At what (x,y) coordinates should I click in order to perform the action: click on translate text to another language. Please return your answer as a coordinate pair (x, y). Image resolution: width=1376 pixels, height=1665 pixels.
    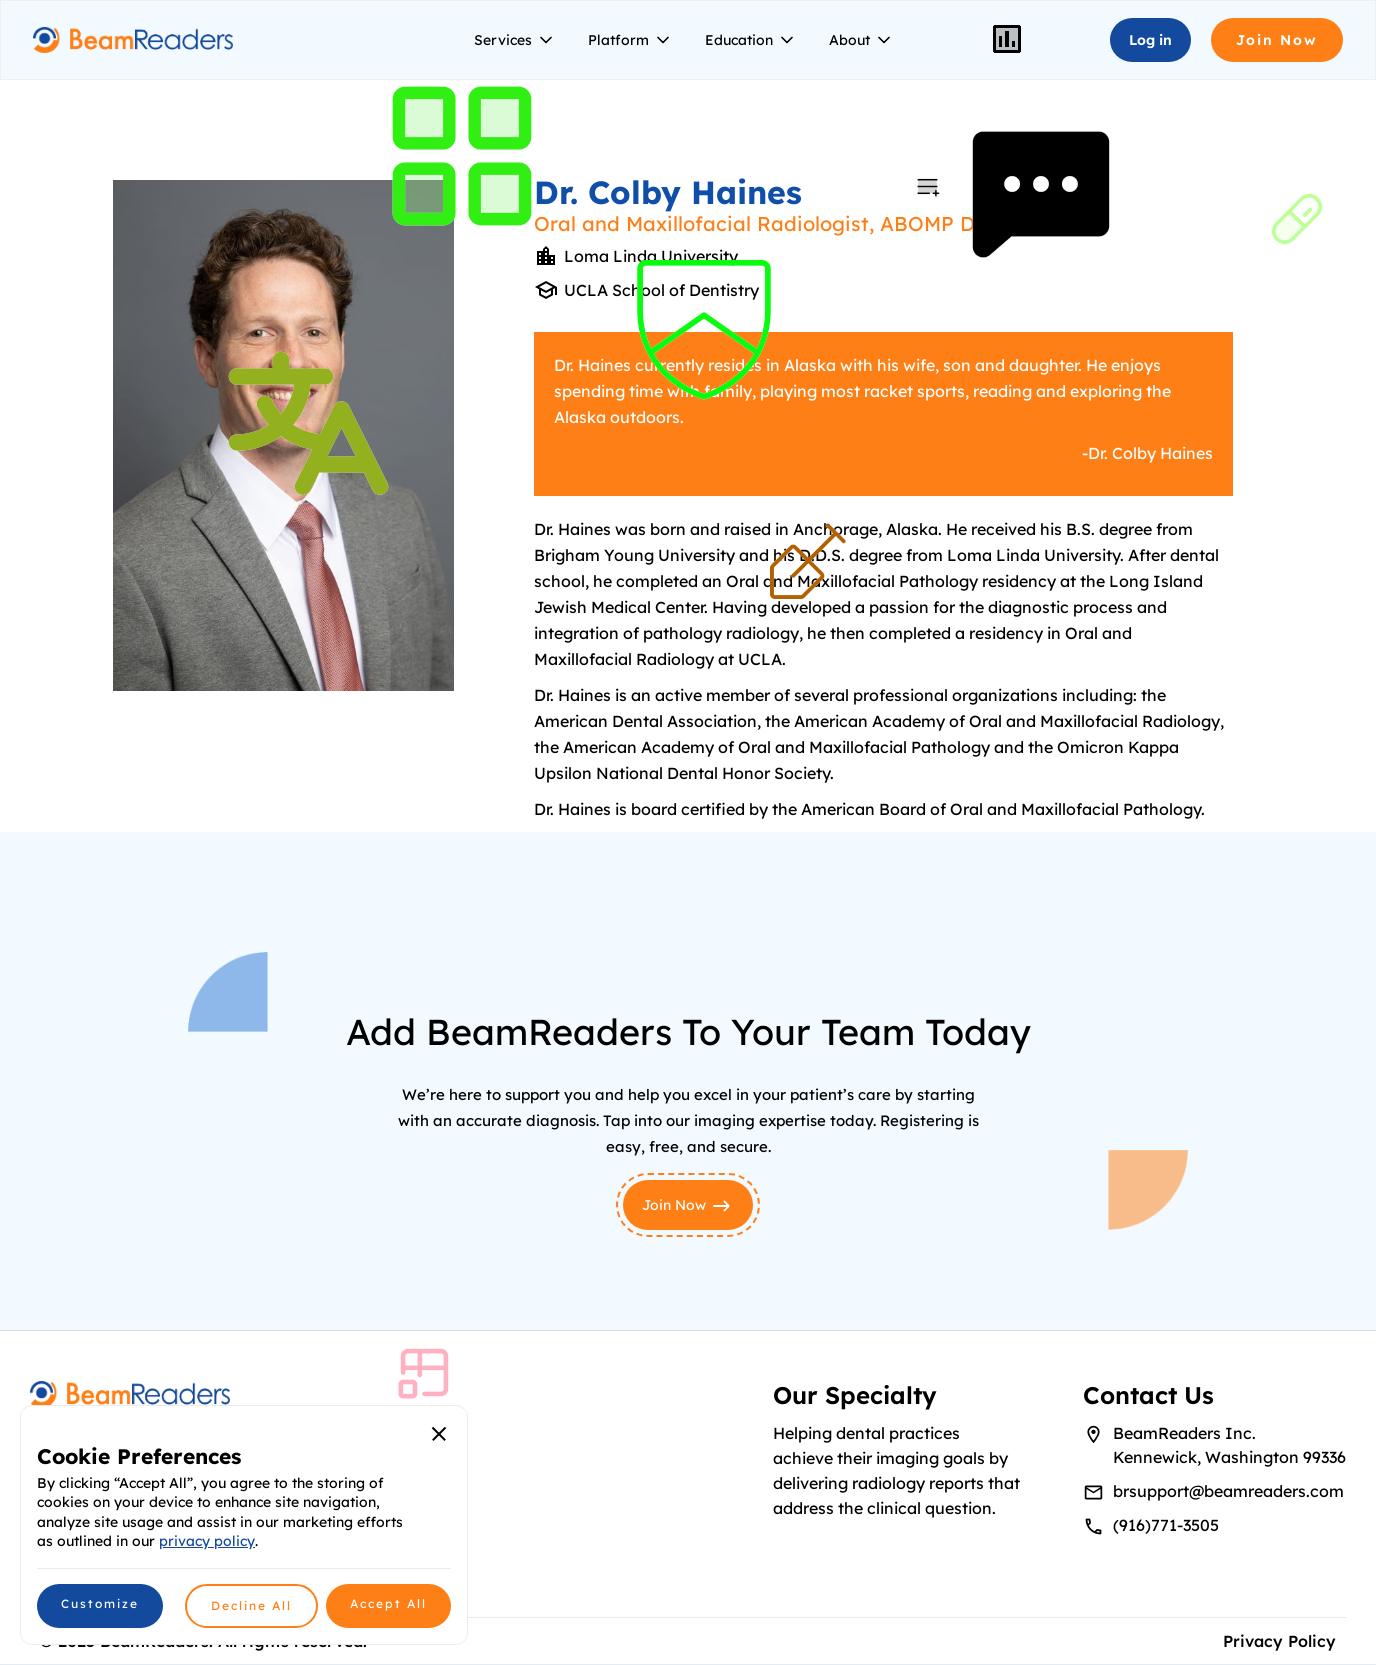
    Looking at the image, I should click on (303, 426).